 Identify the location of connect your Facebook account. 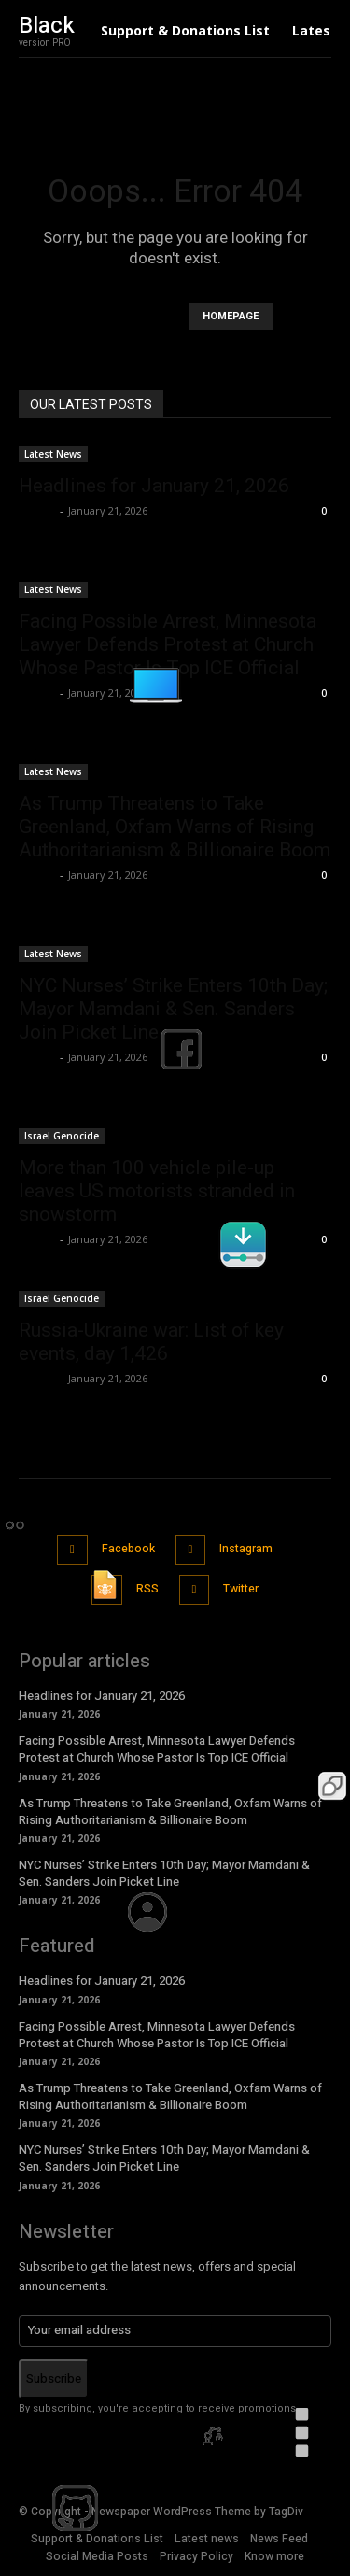
(181, 1049).